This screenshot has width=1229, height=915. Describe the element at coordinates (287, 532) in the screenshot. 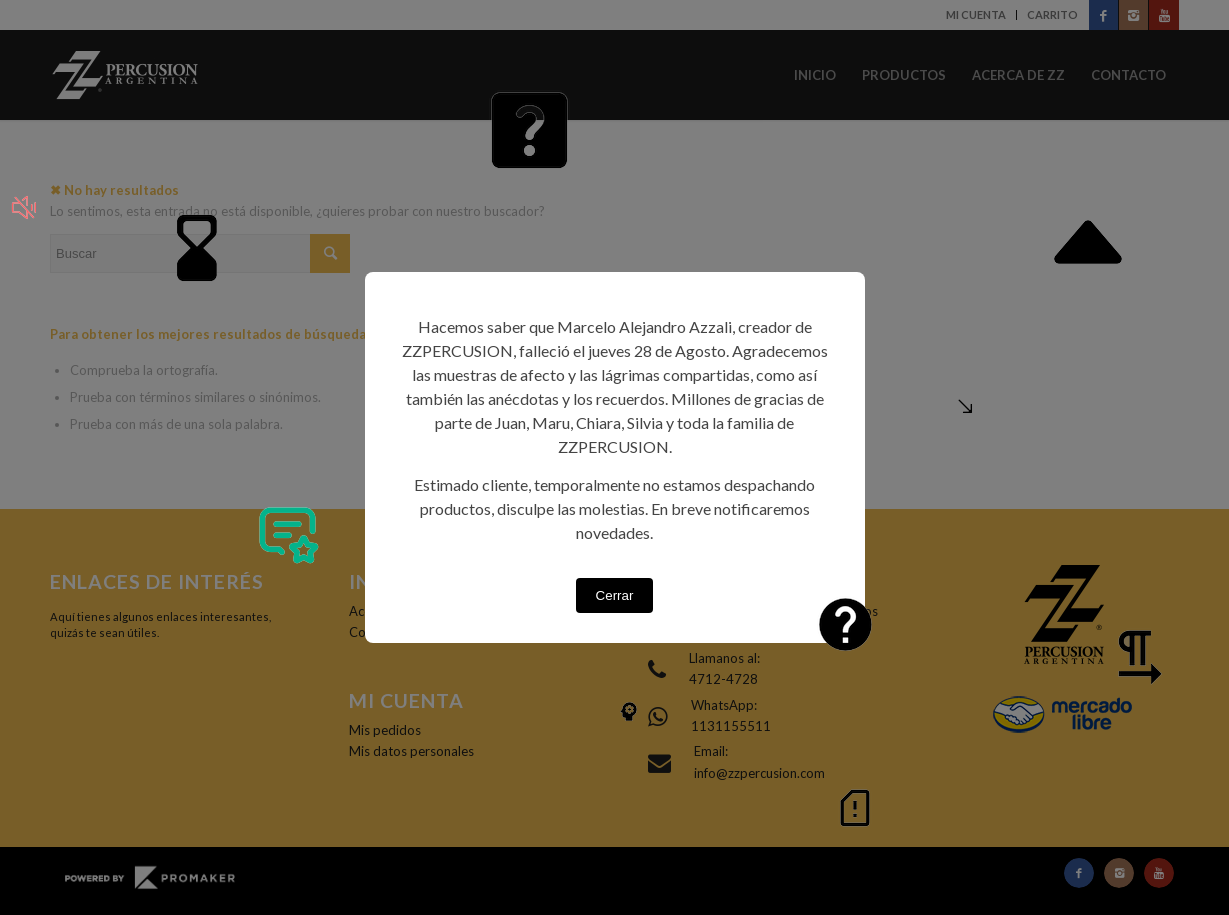

I see `view starred or favorite messages` at that location.